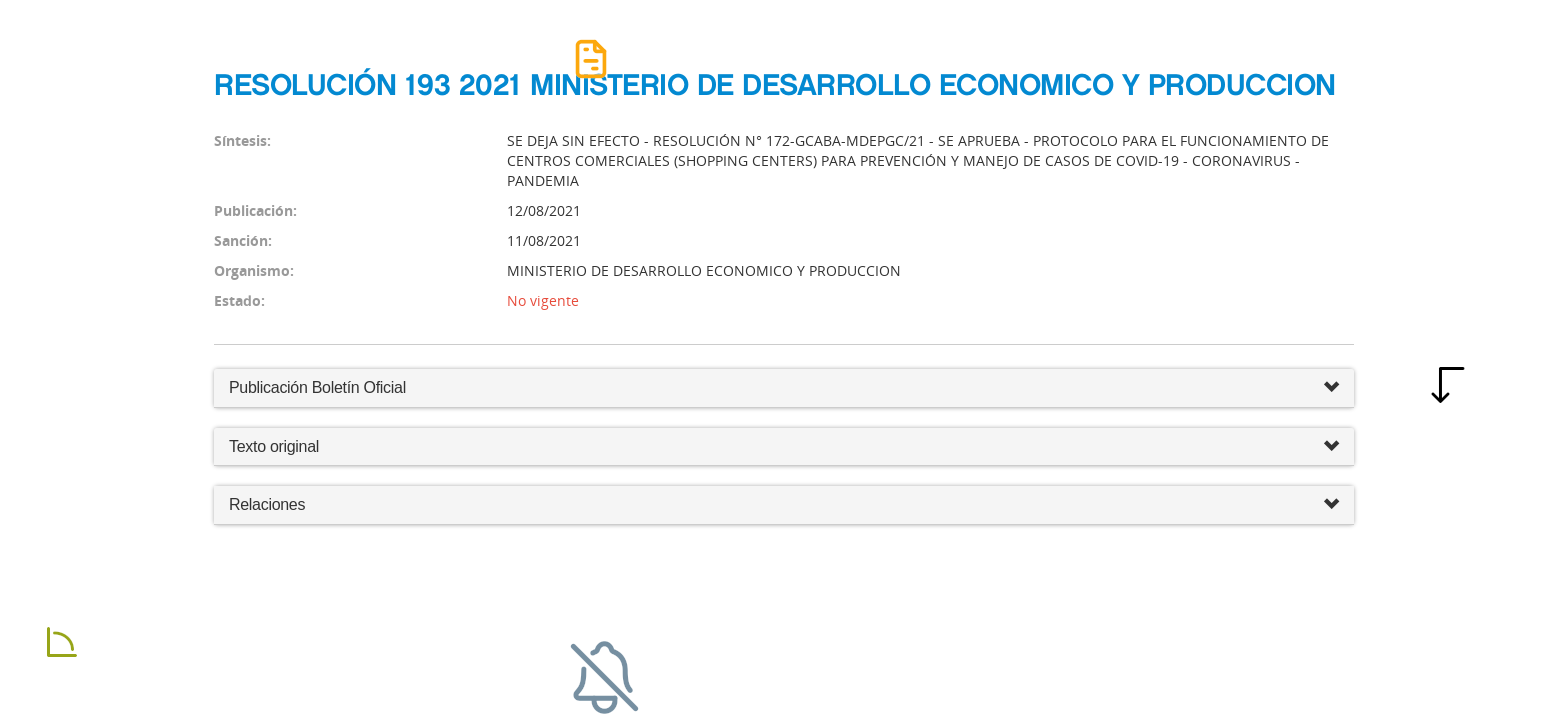 This screenshot has width=1568, height=720. What do you see at coordinates (1448, 385) in the screenshot?
I see `navigate back and down in a menu hierarchy` at bounding box center [1448, 385].